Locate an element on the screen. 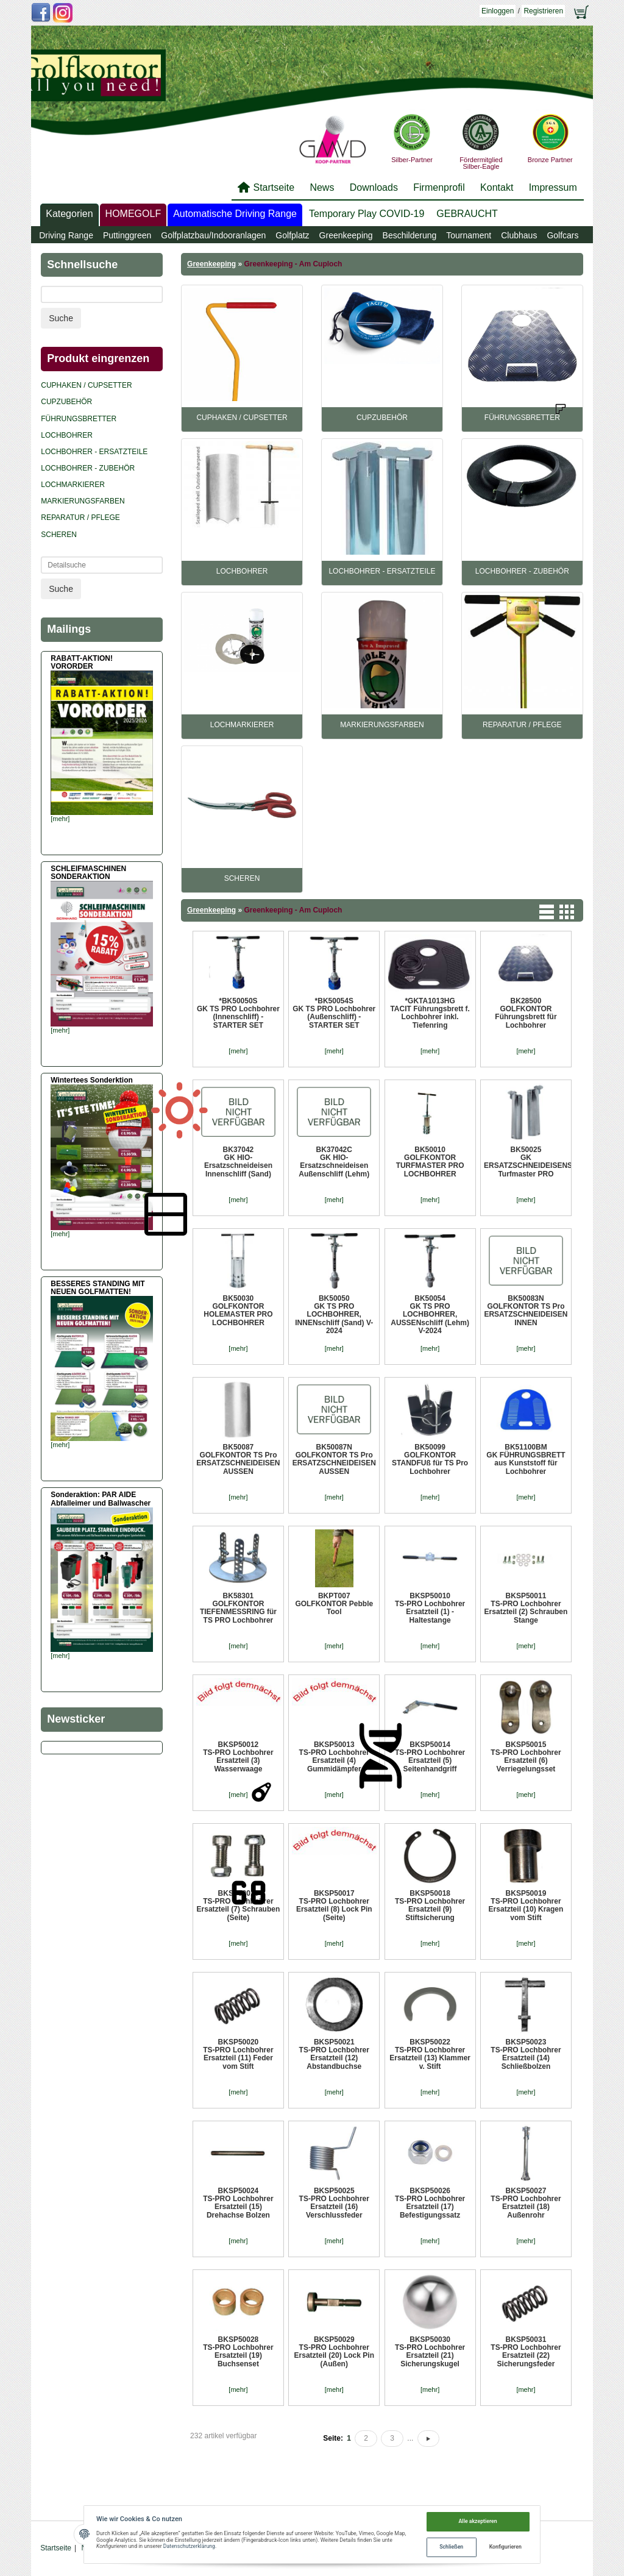 This screenshot has height=2576, width=624. split view horizontally is located at coordinates (166, 1214).